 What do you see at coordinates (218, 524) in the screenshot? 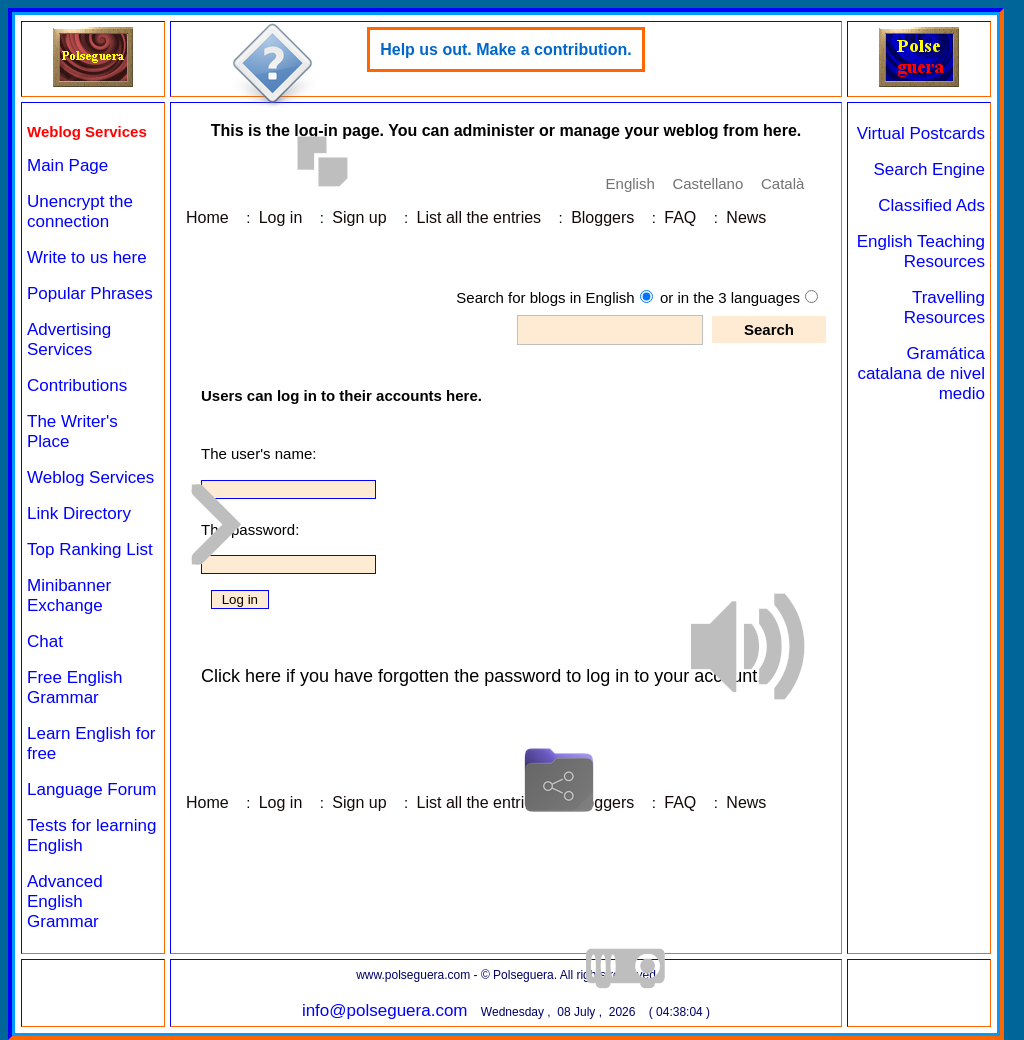
I see `go to next item or page` at bounding box center [218, 524].